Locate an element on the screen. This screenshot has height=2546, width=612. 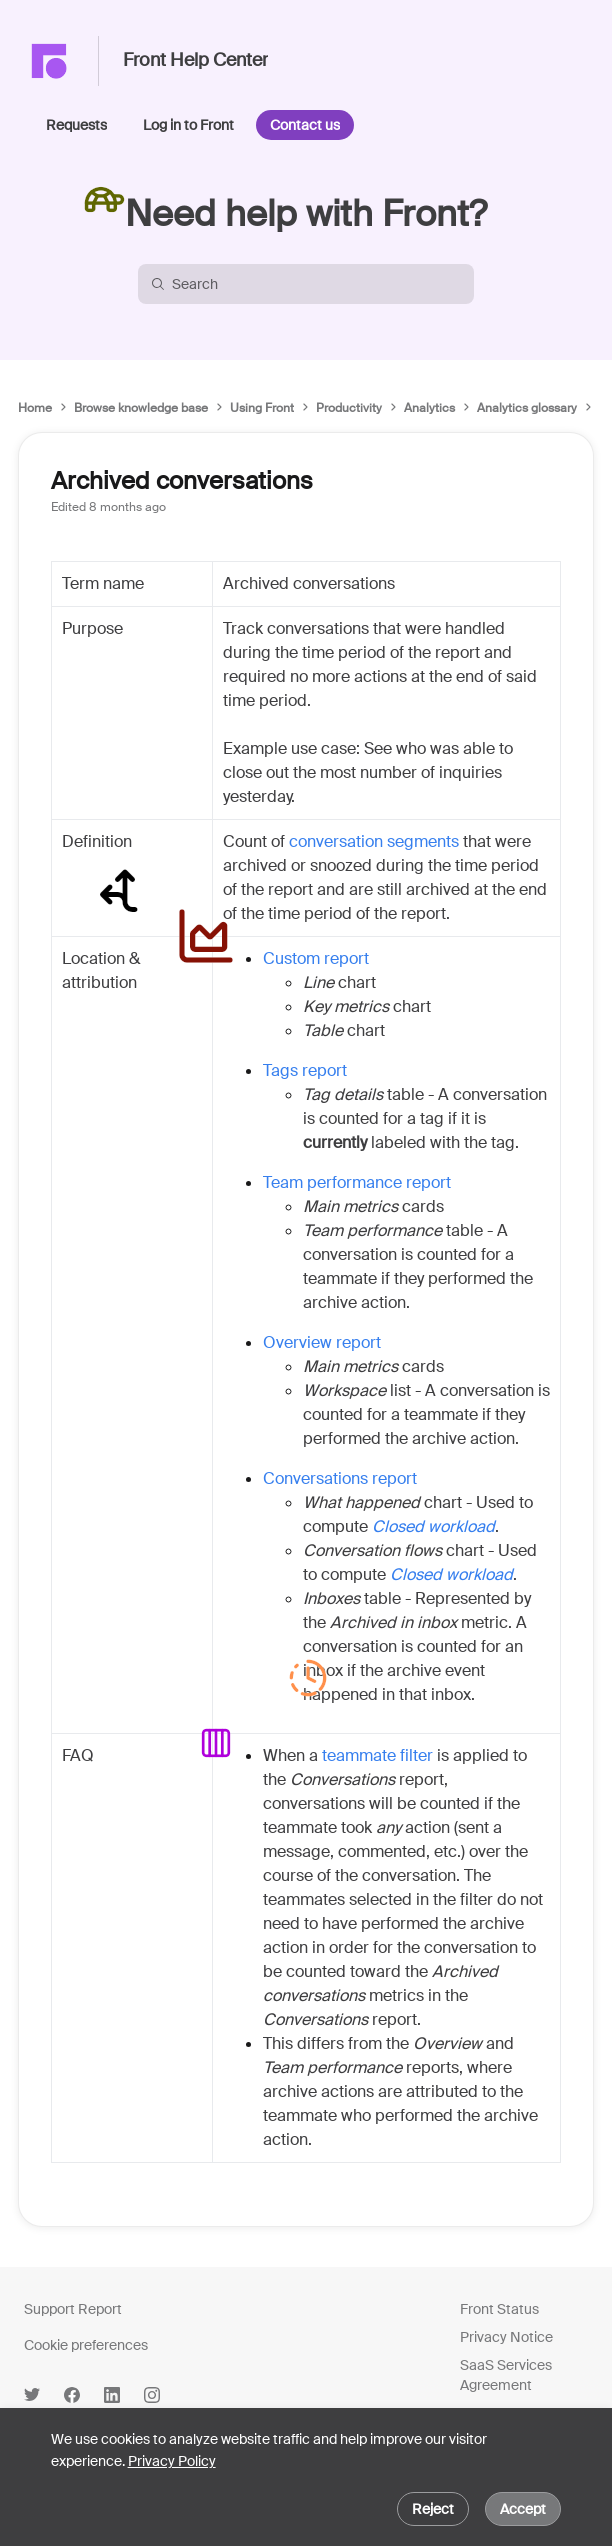
indicates slow loading or processing speed is located at coordinates (104, 199).